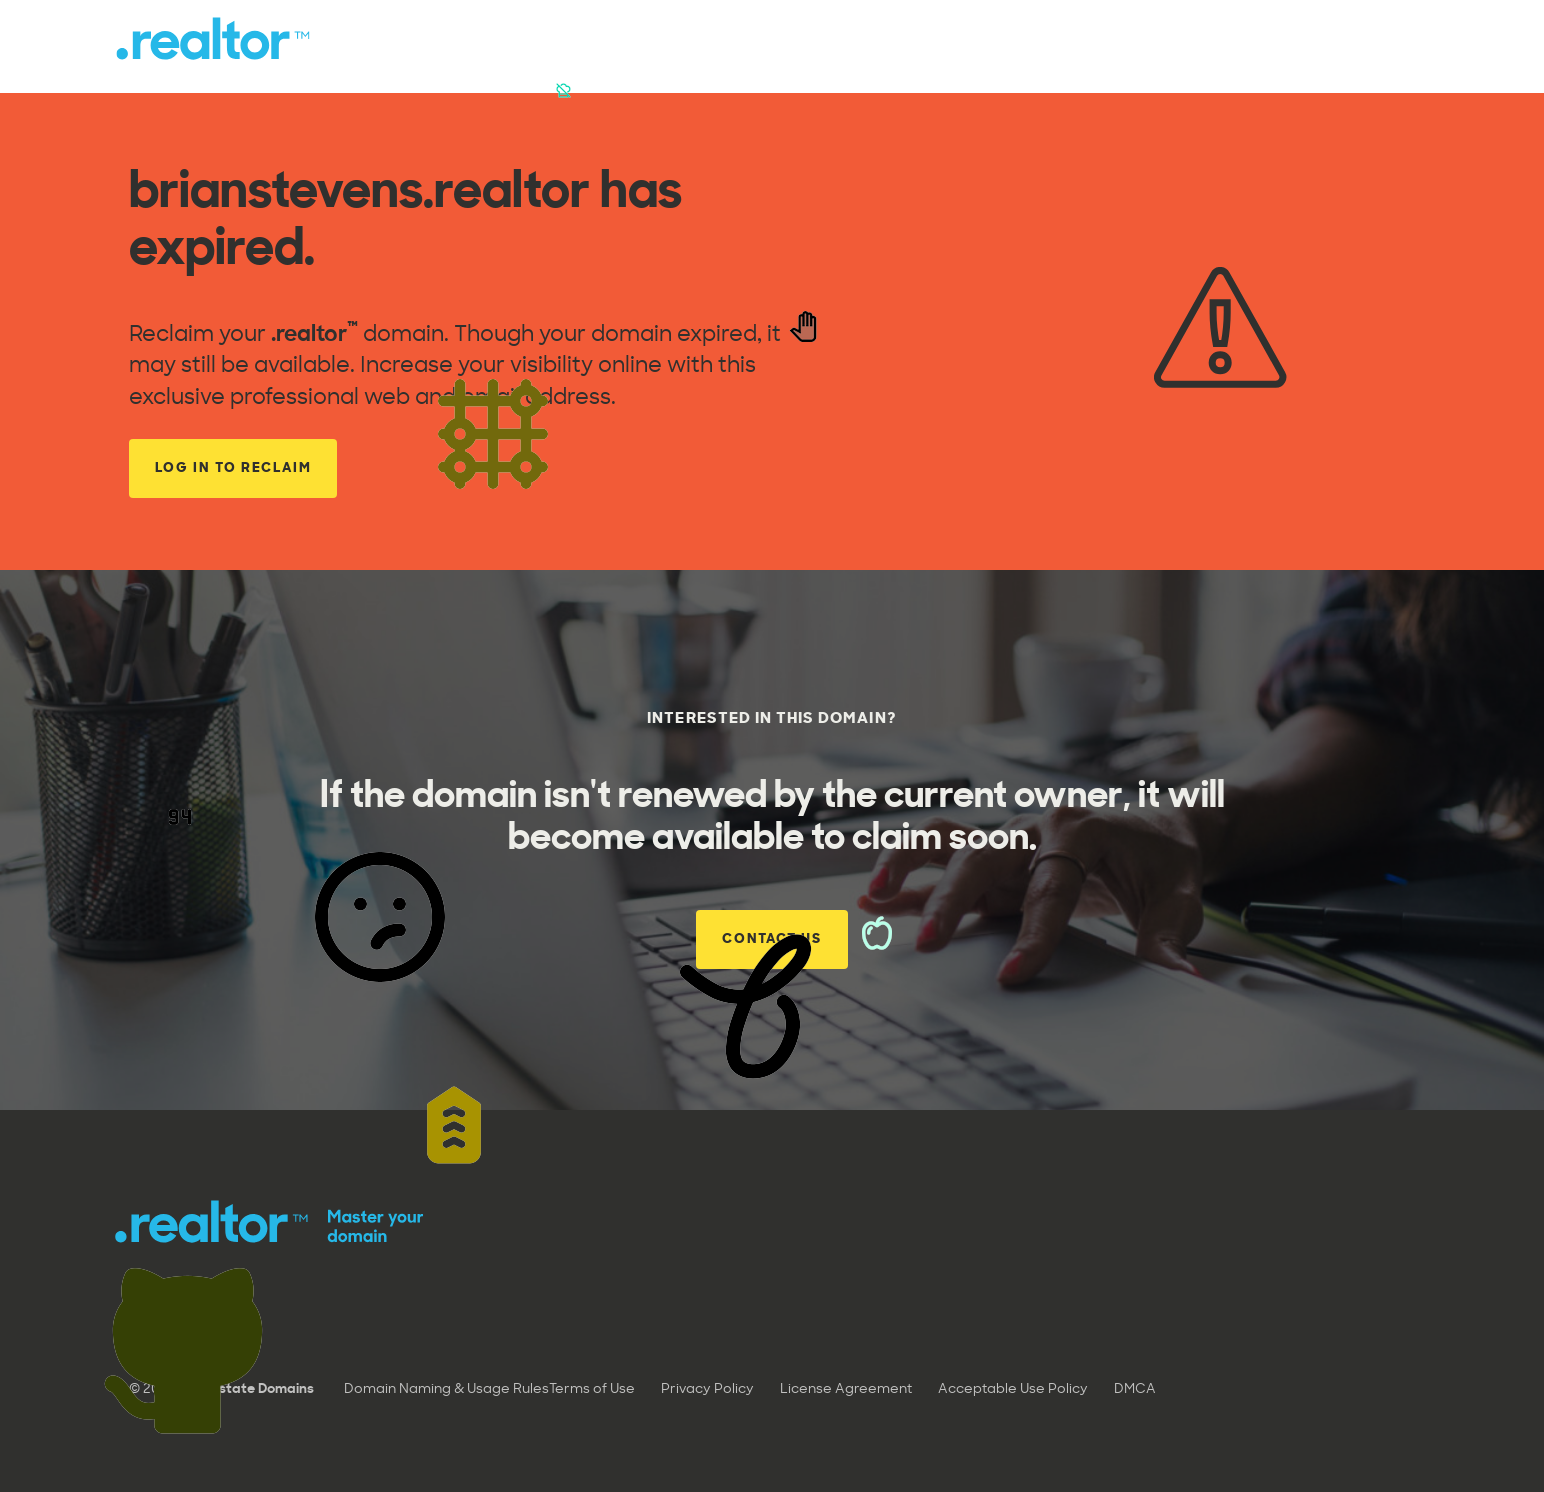  What do you see at coordinates (180, 817) in the screenshot?
I see `indicates item number 94 in a list or sequence` at bounding box center [180, 817].